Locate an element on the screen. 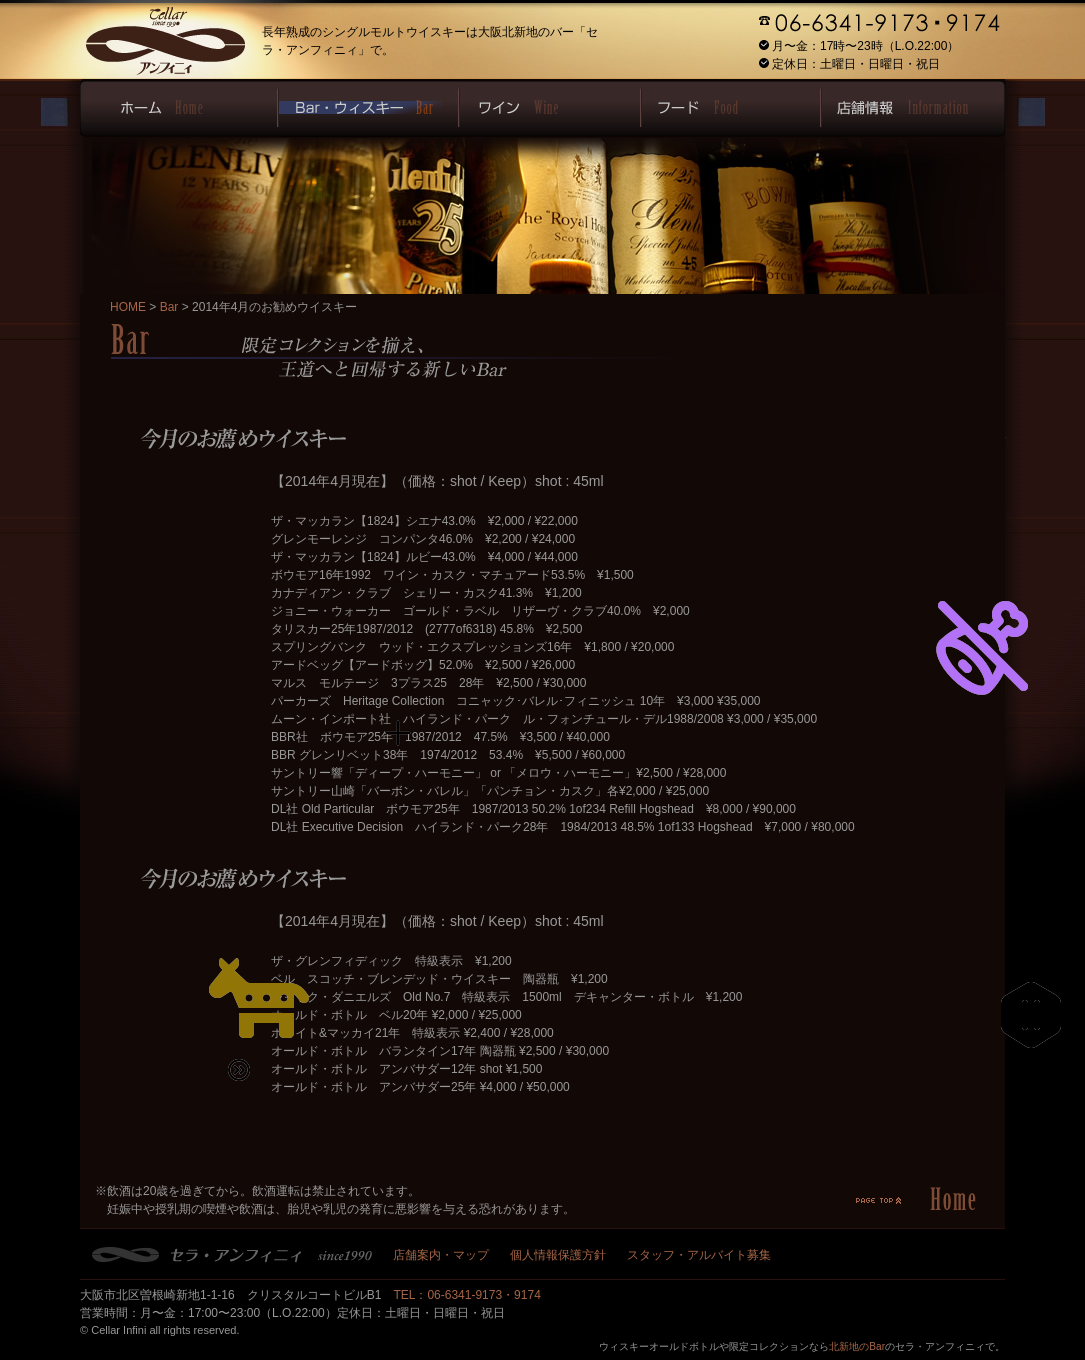 This screenshot has height=1360, width=1085. access help or documentation is located at coordinates (1031, 1015).